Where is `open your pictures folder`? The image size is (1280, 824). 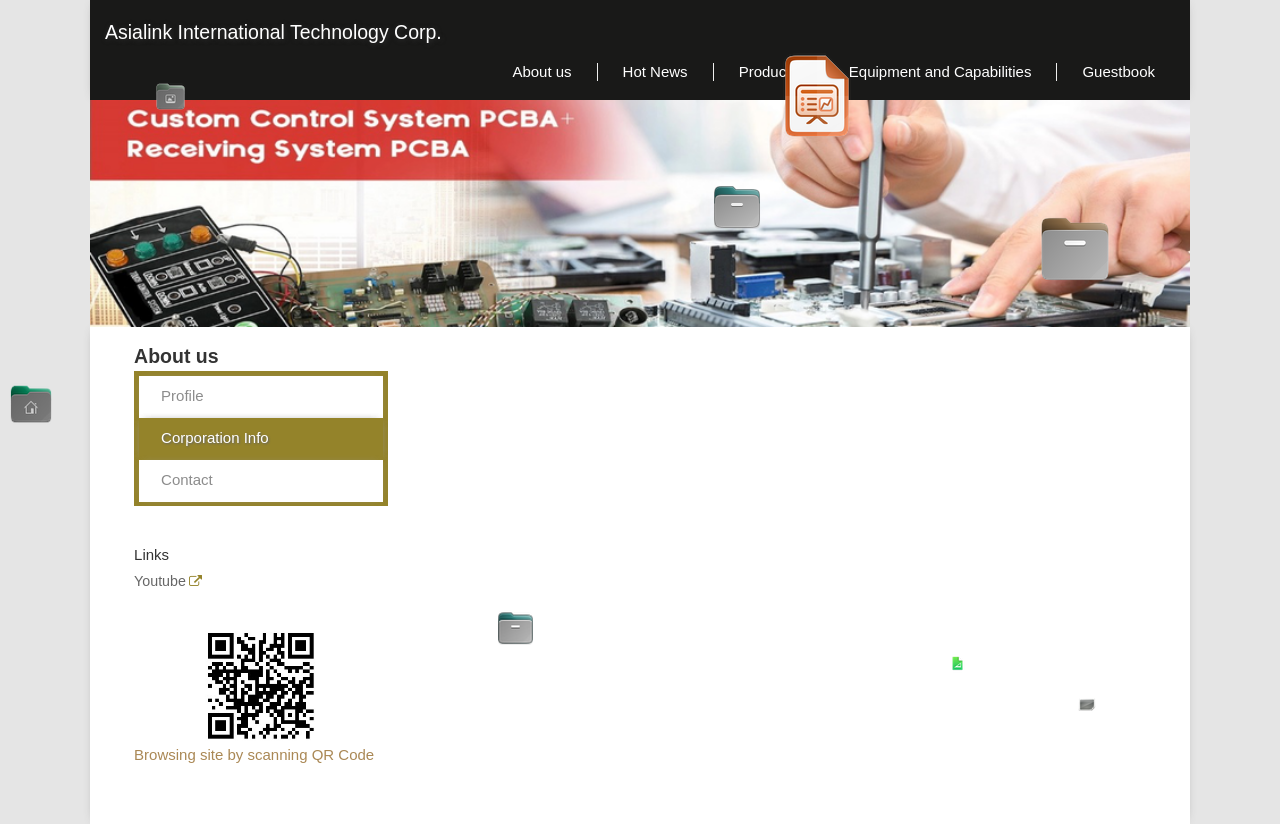
open your pictures folder is located at coordinates (170, 96).